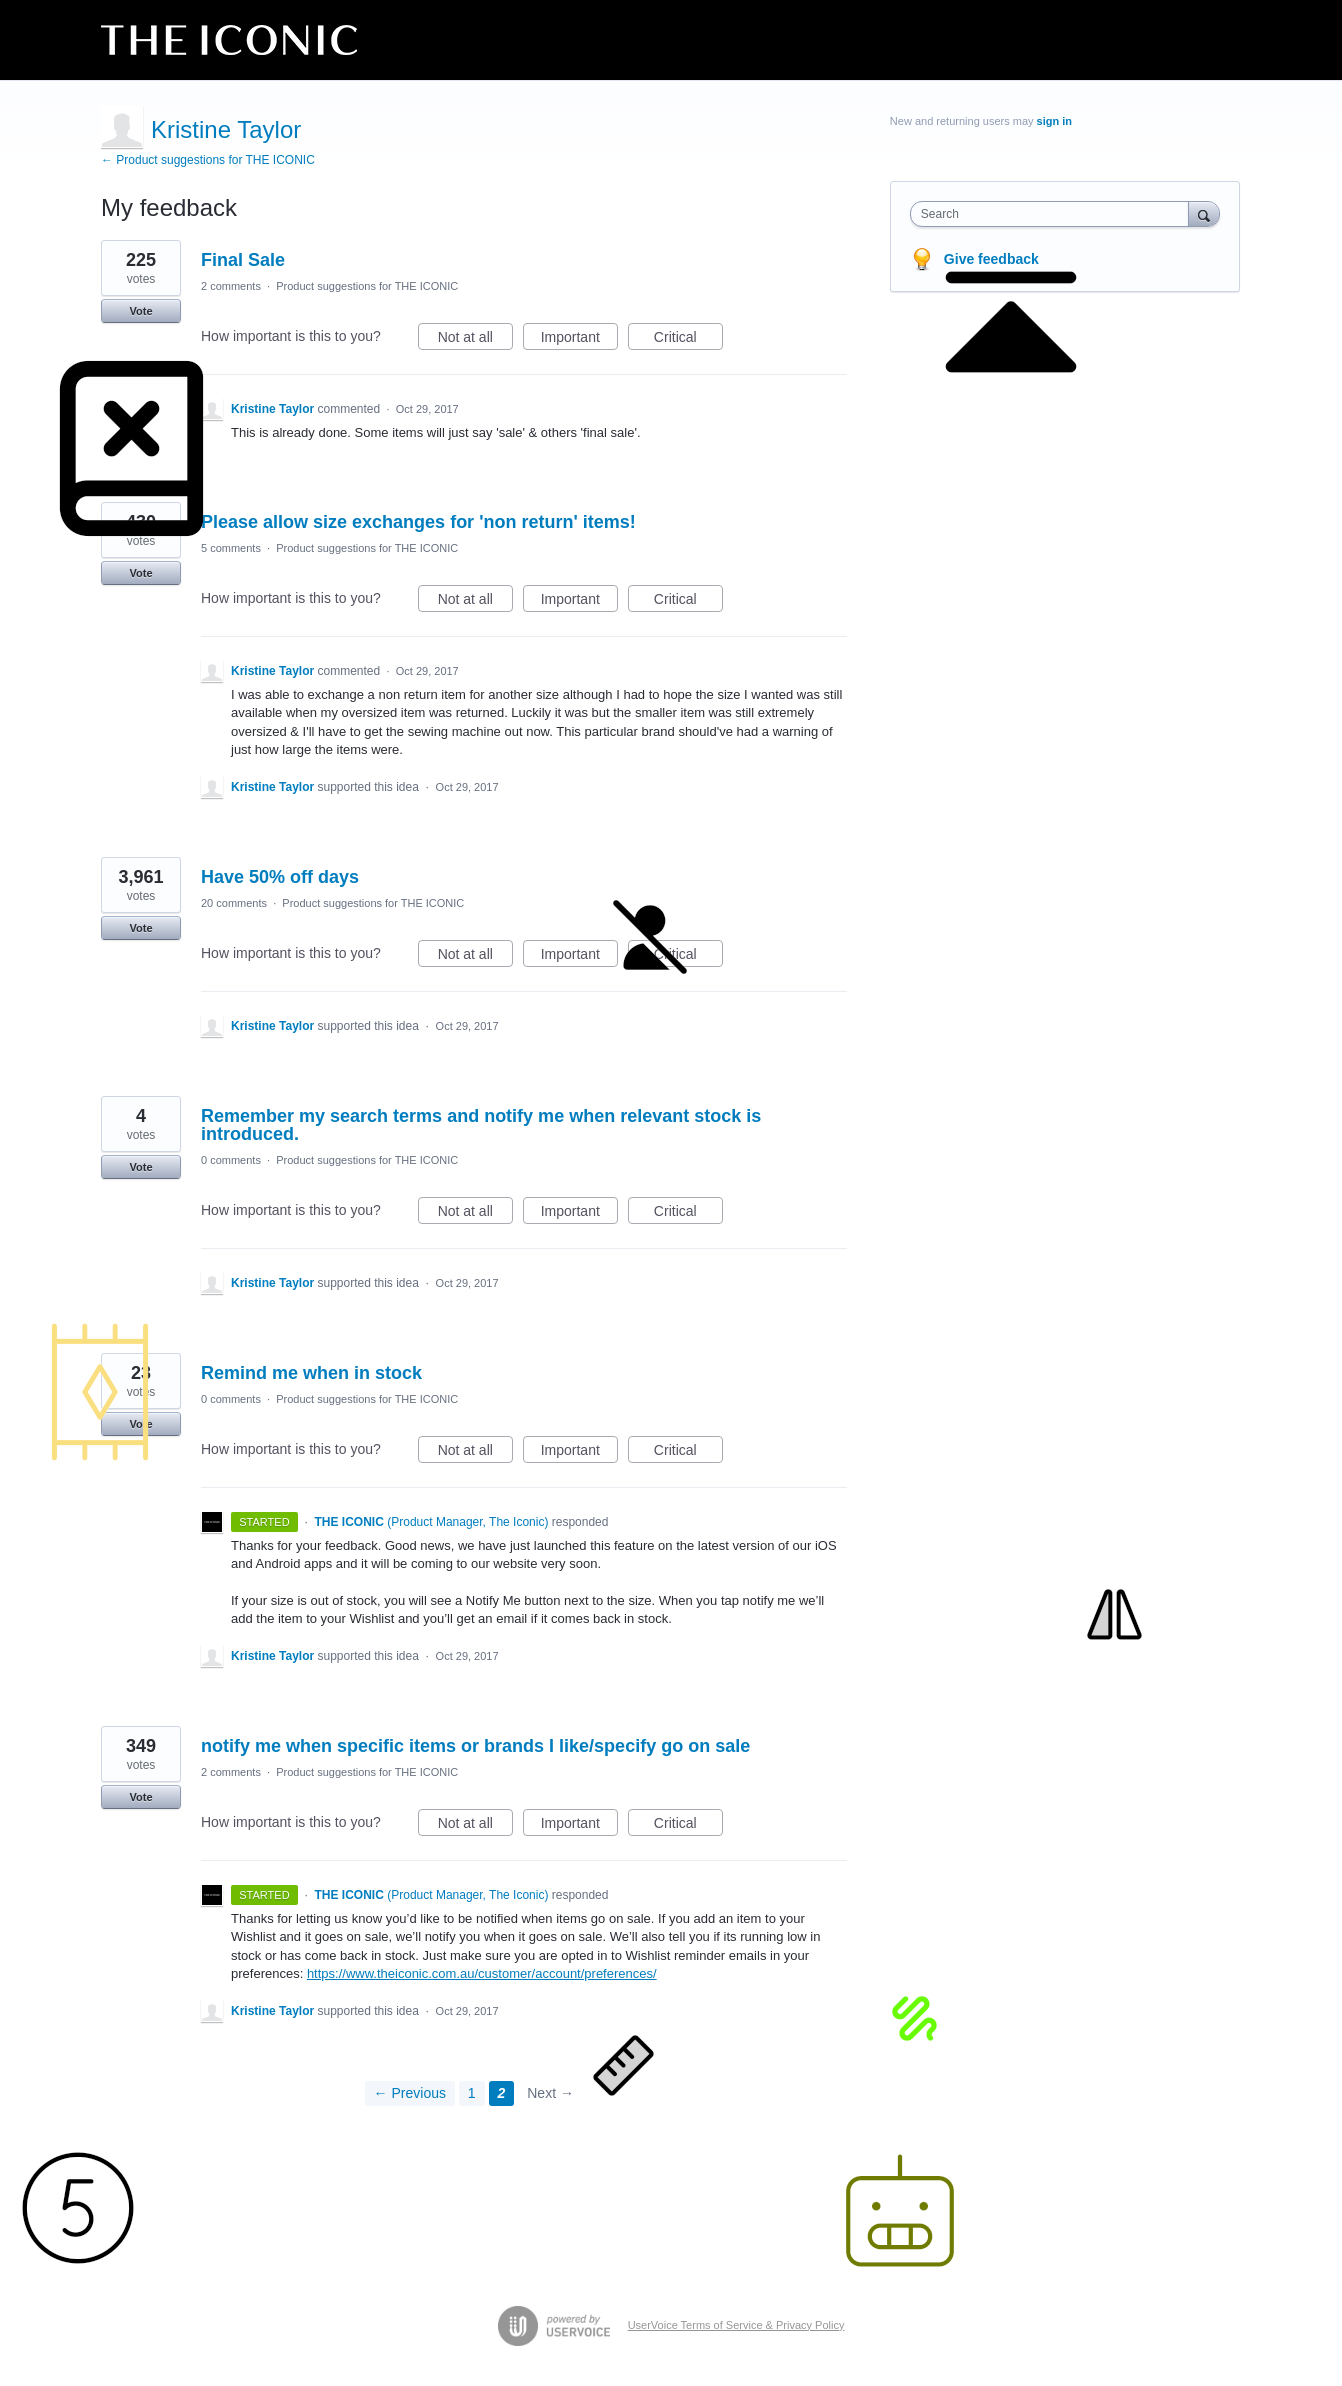  I want to click on remove a book from your library, so click(131, 448).